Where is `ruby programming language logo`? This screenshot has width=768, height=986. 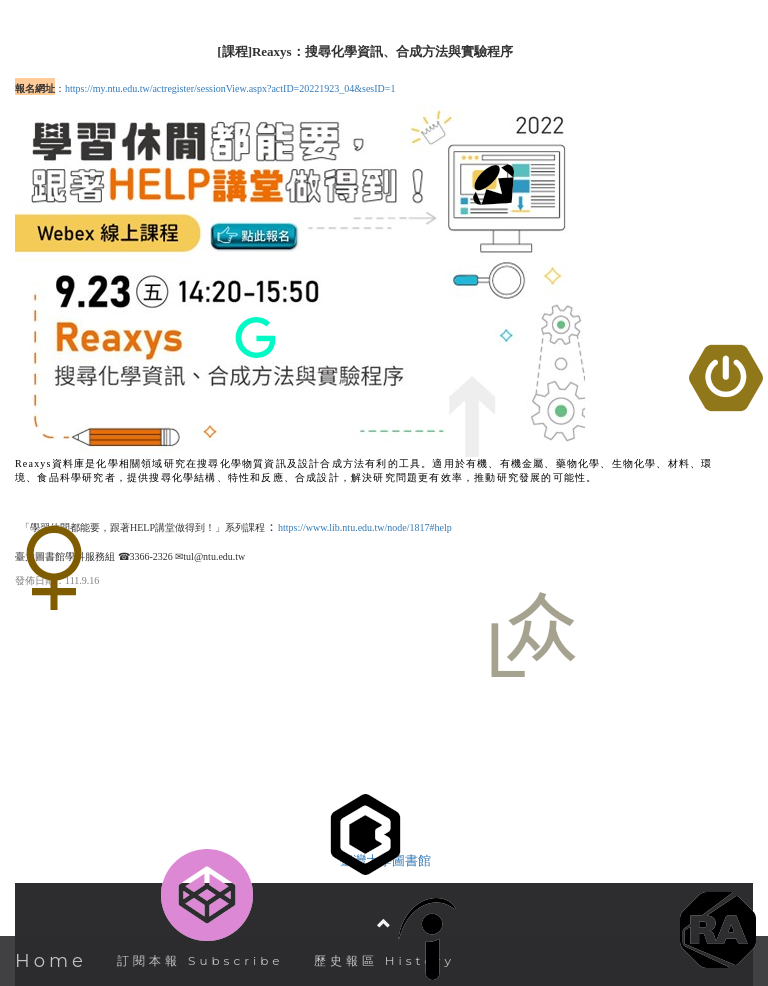 ruby programming language logo is located at coordinates (493, 184).